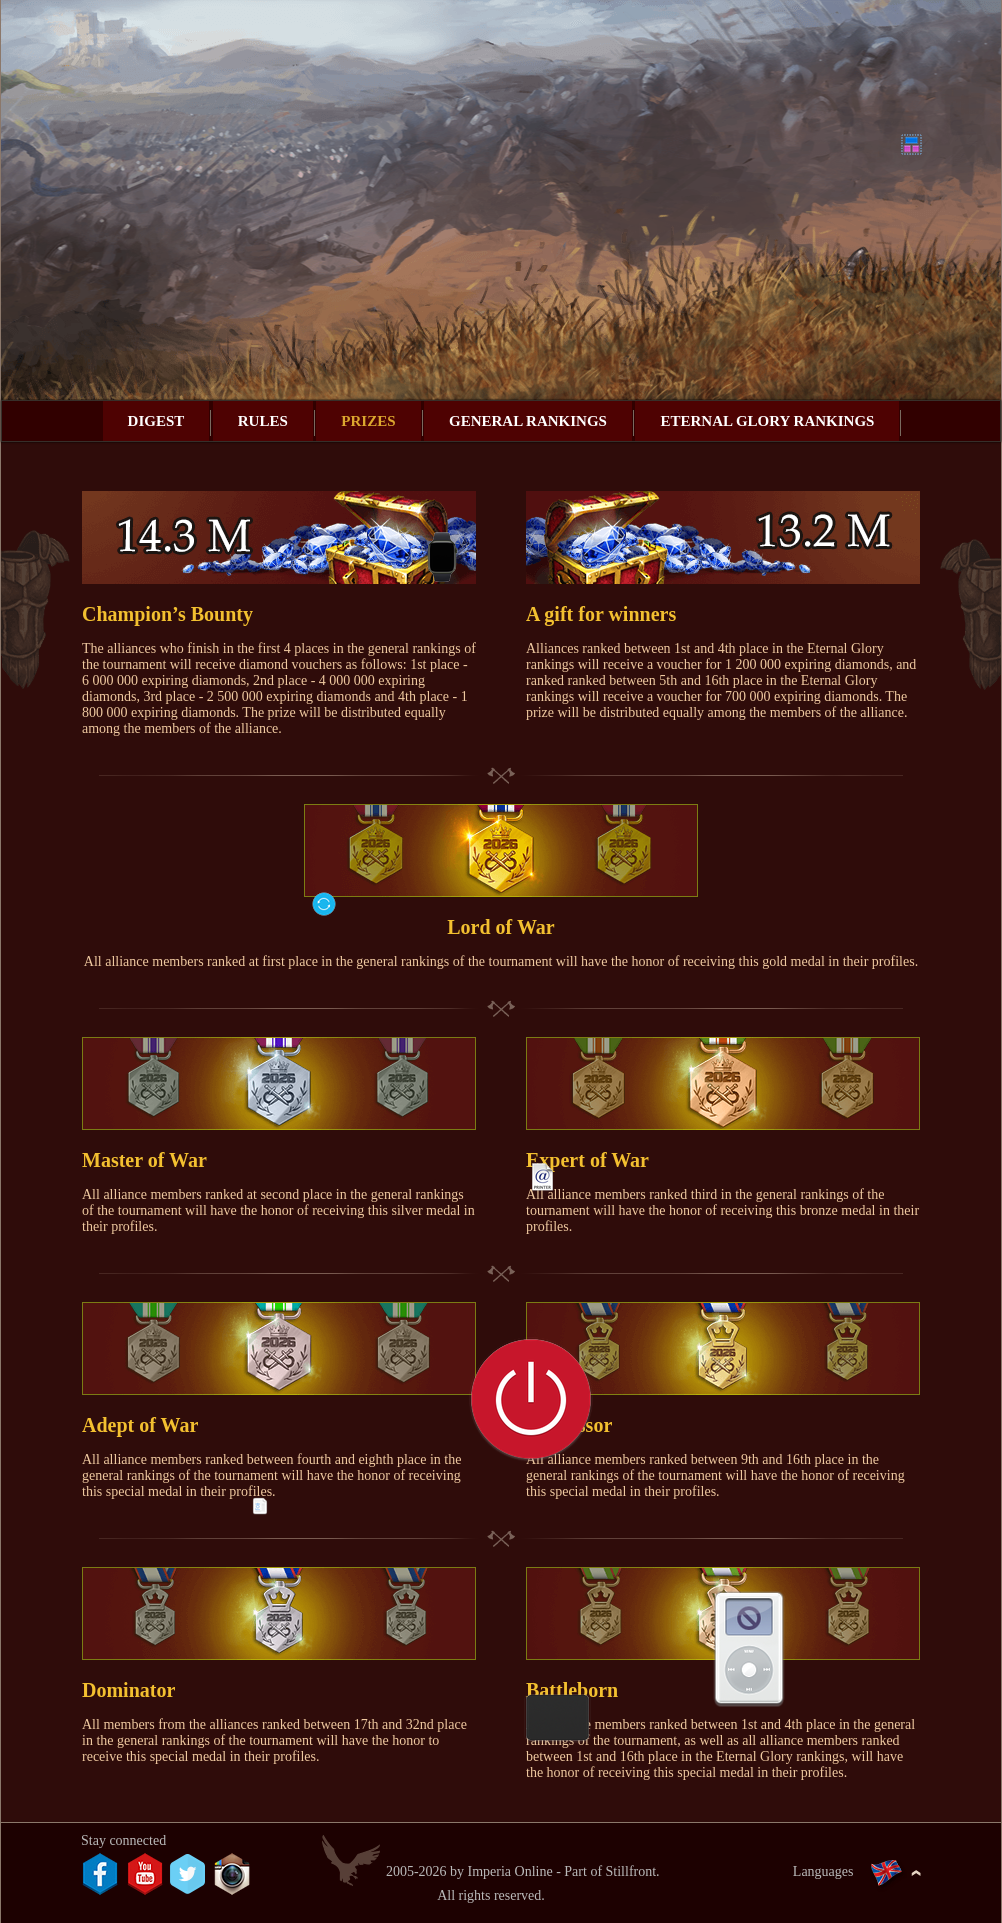  I want to click on add a network printer using a URL or IP address, so click(542, 1177).